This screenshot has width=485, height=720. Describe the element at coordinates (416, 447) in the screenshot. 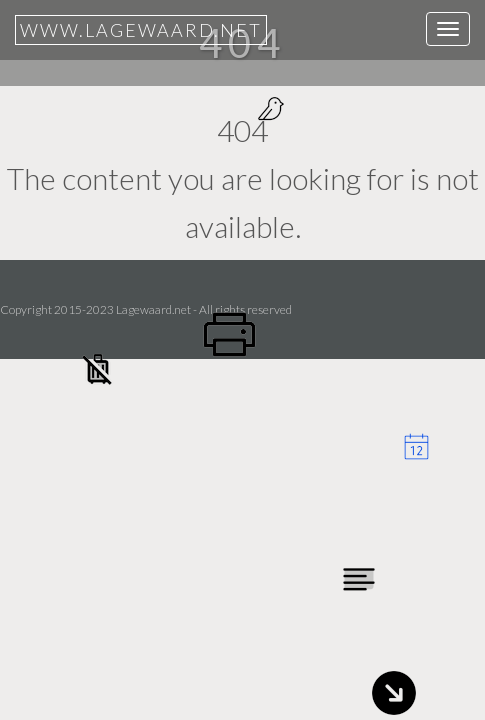

I see `view calendar or schedule` at that location.